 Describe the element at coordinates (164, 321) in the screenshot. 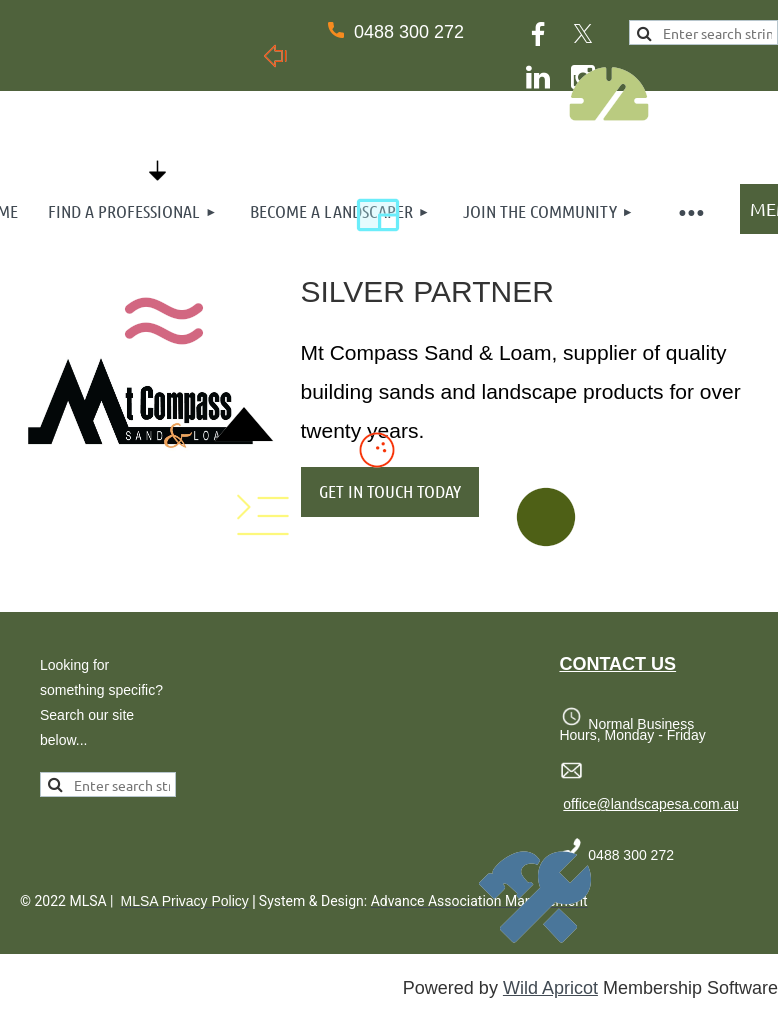

I see `indicates approximate or estimated value` at that location.